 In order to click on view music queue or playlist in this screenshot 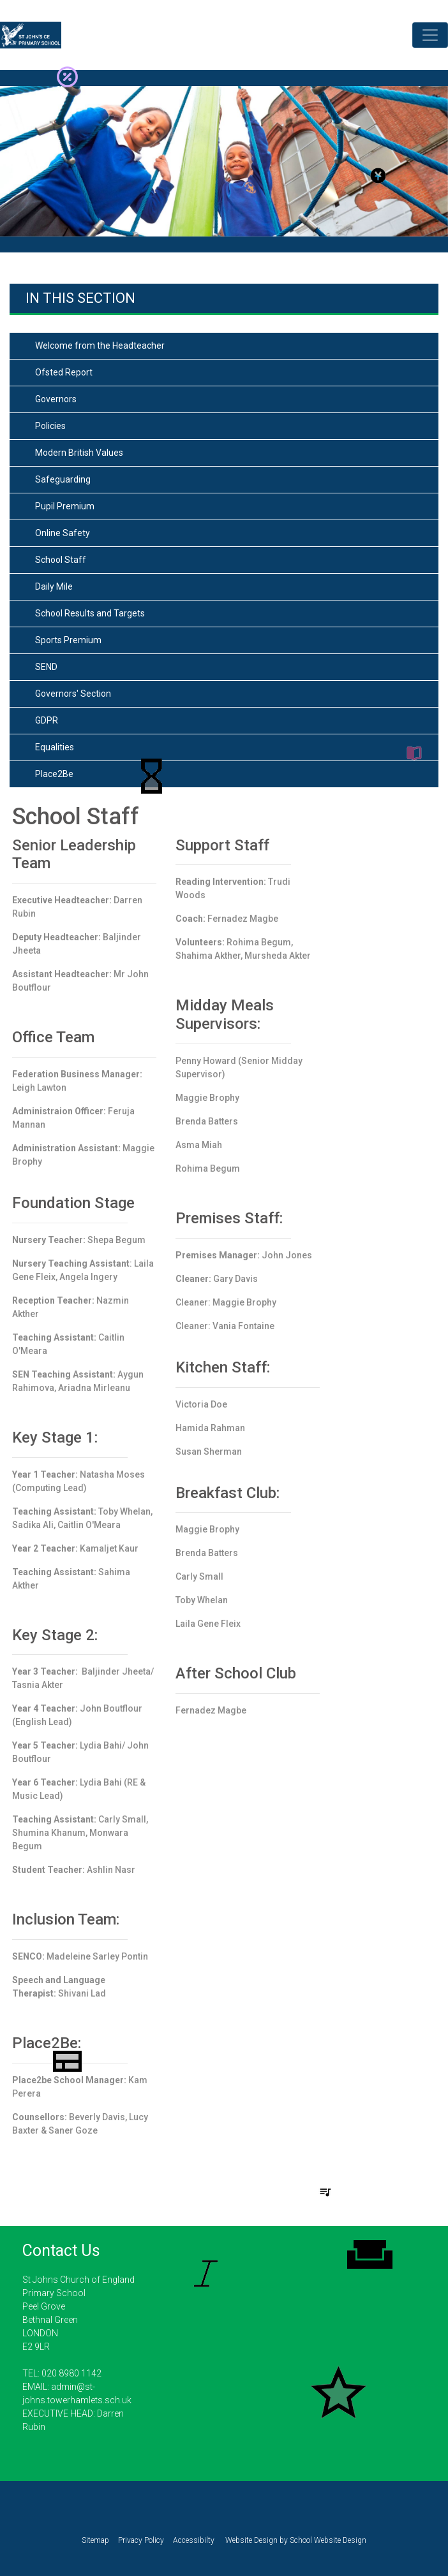, I will do `click(325, 2192)`.